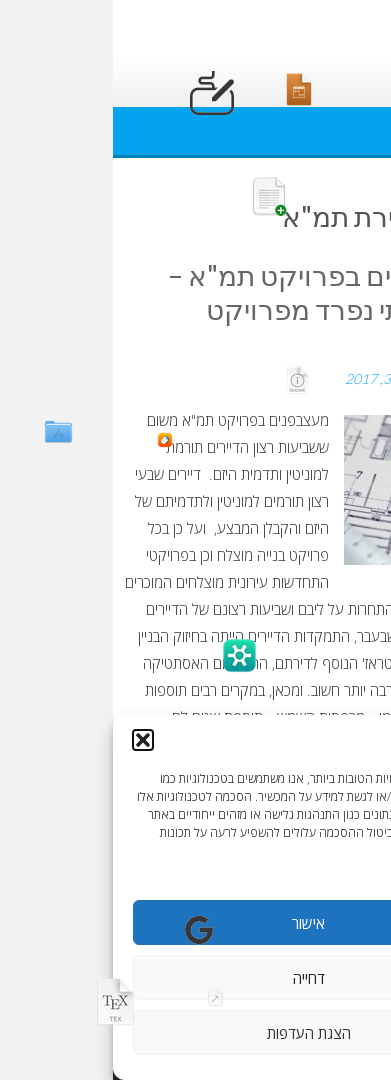 The width and height of the screenshot is (391, 1080). What do you see at coordinates (215, 997) in the screenshot?
I see `a makefile used for building or compiling software` at bounding box center [215, 997].